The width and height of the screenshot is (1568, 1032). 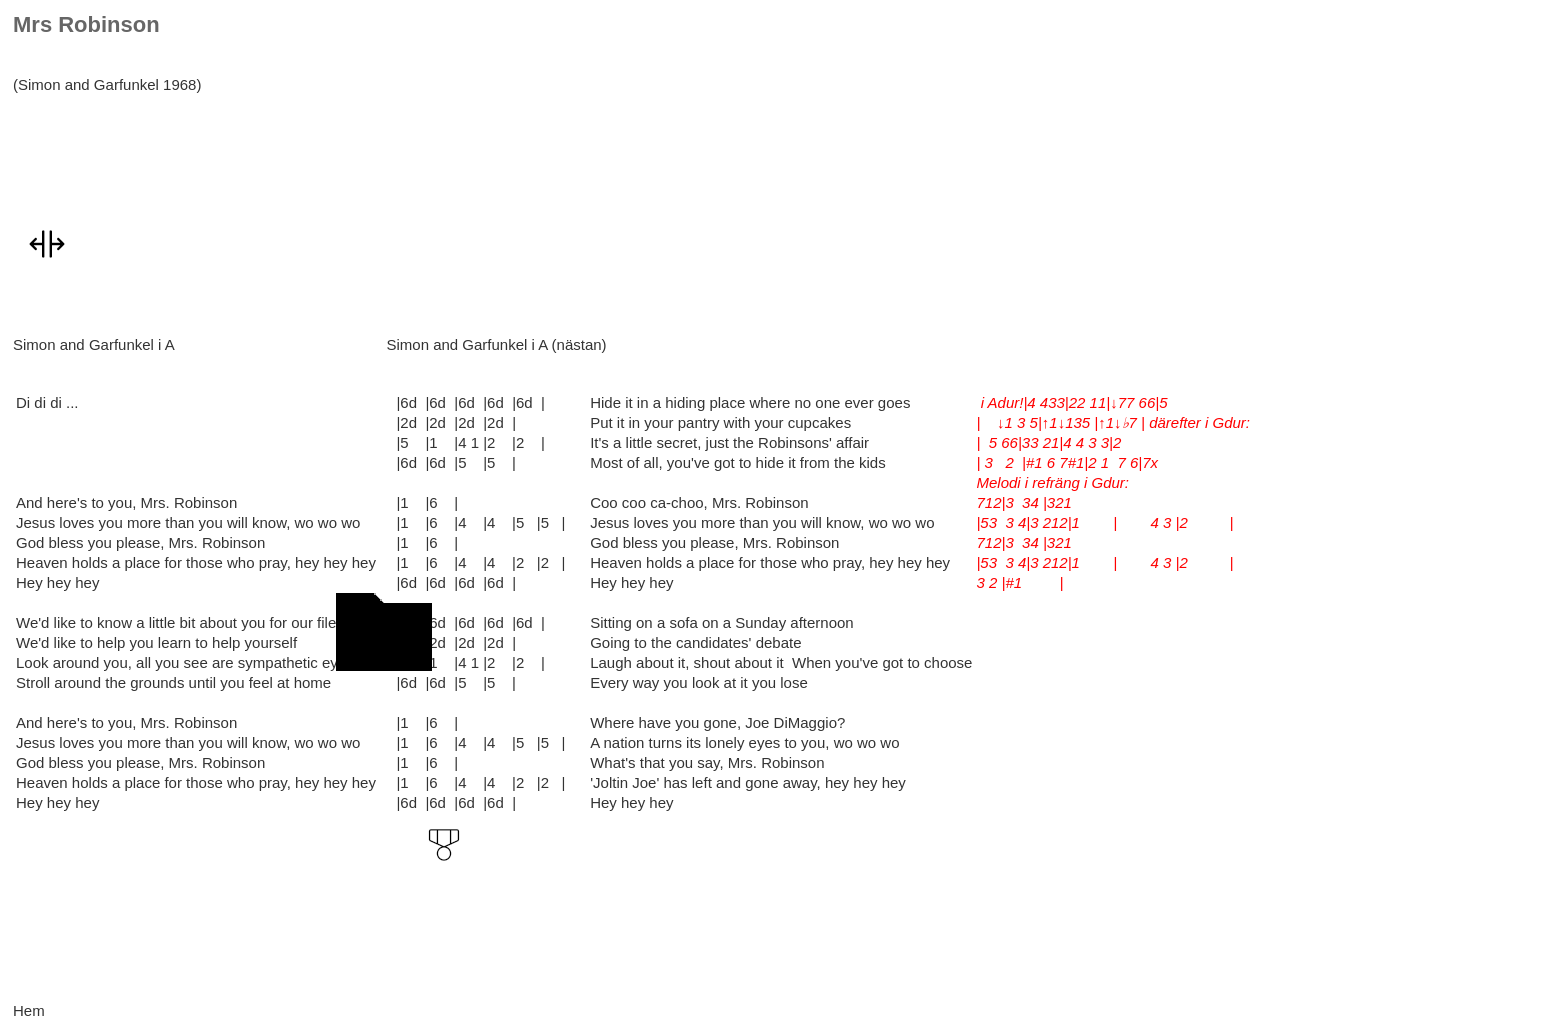 What do you see at coordinates (444, 843) in the screenshot?
I see `view achievements or awards` at bounding box center [444, 843].